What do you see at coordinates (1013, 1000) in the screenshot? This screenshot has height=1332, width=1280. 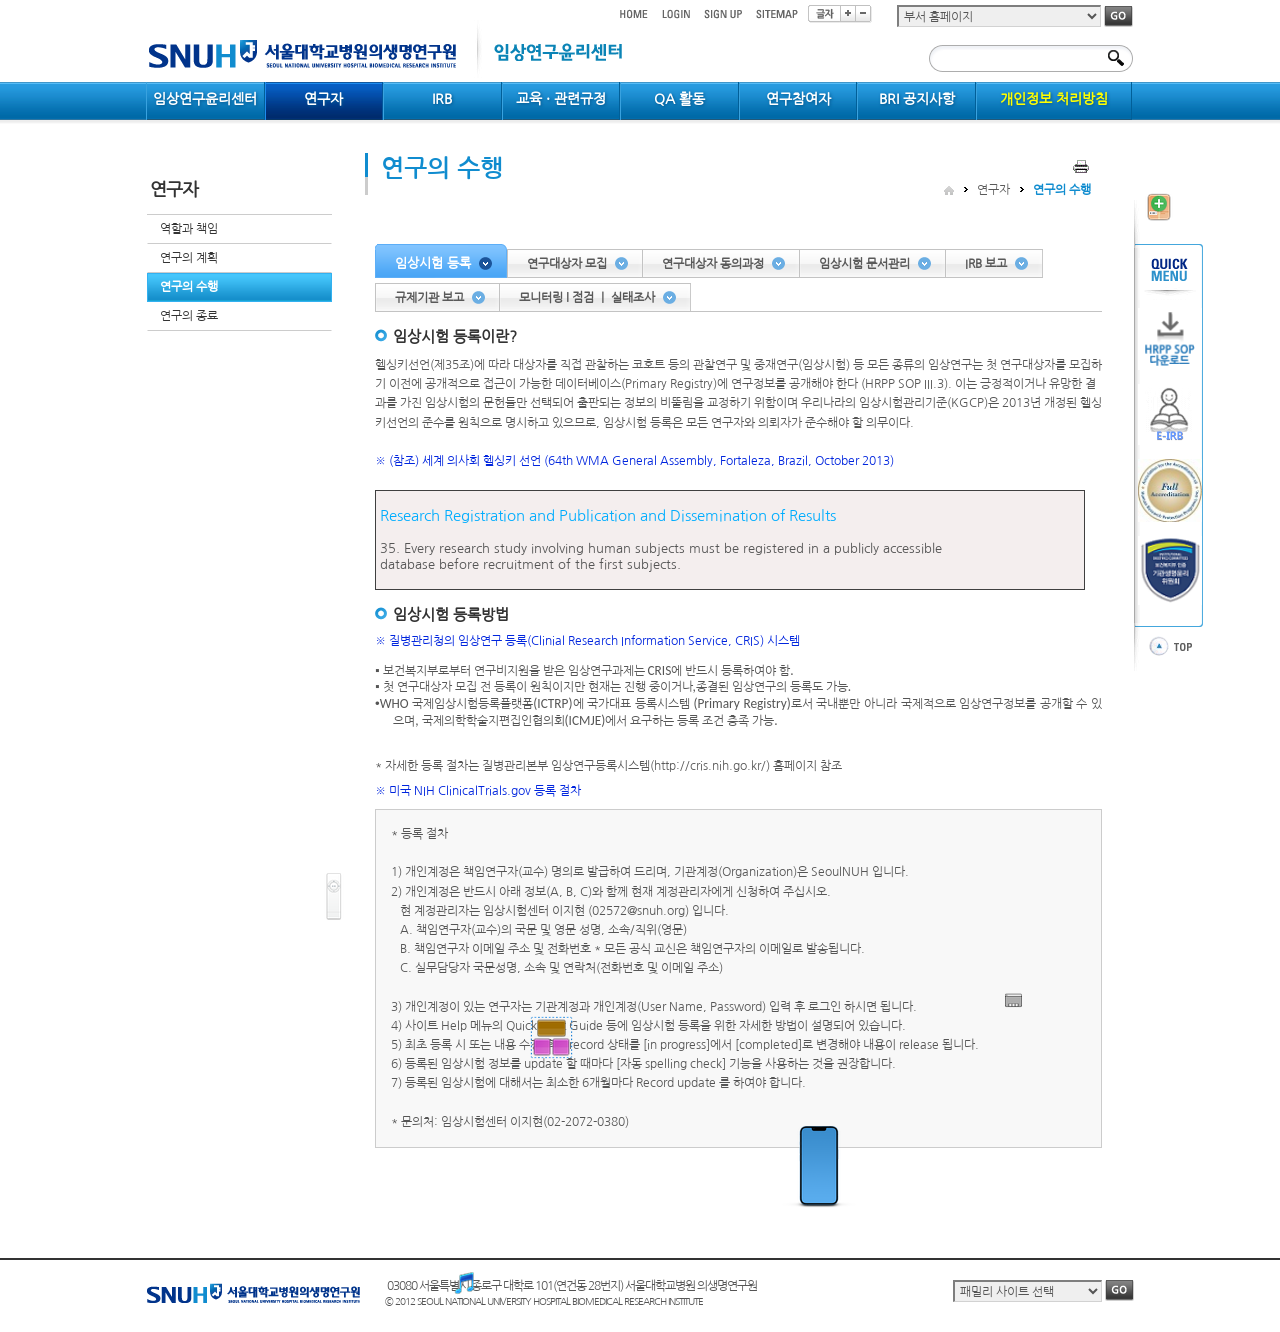 I see `access desktop folder in sidebar` at bounding box center [1013, 1000].